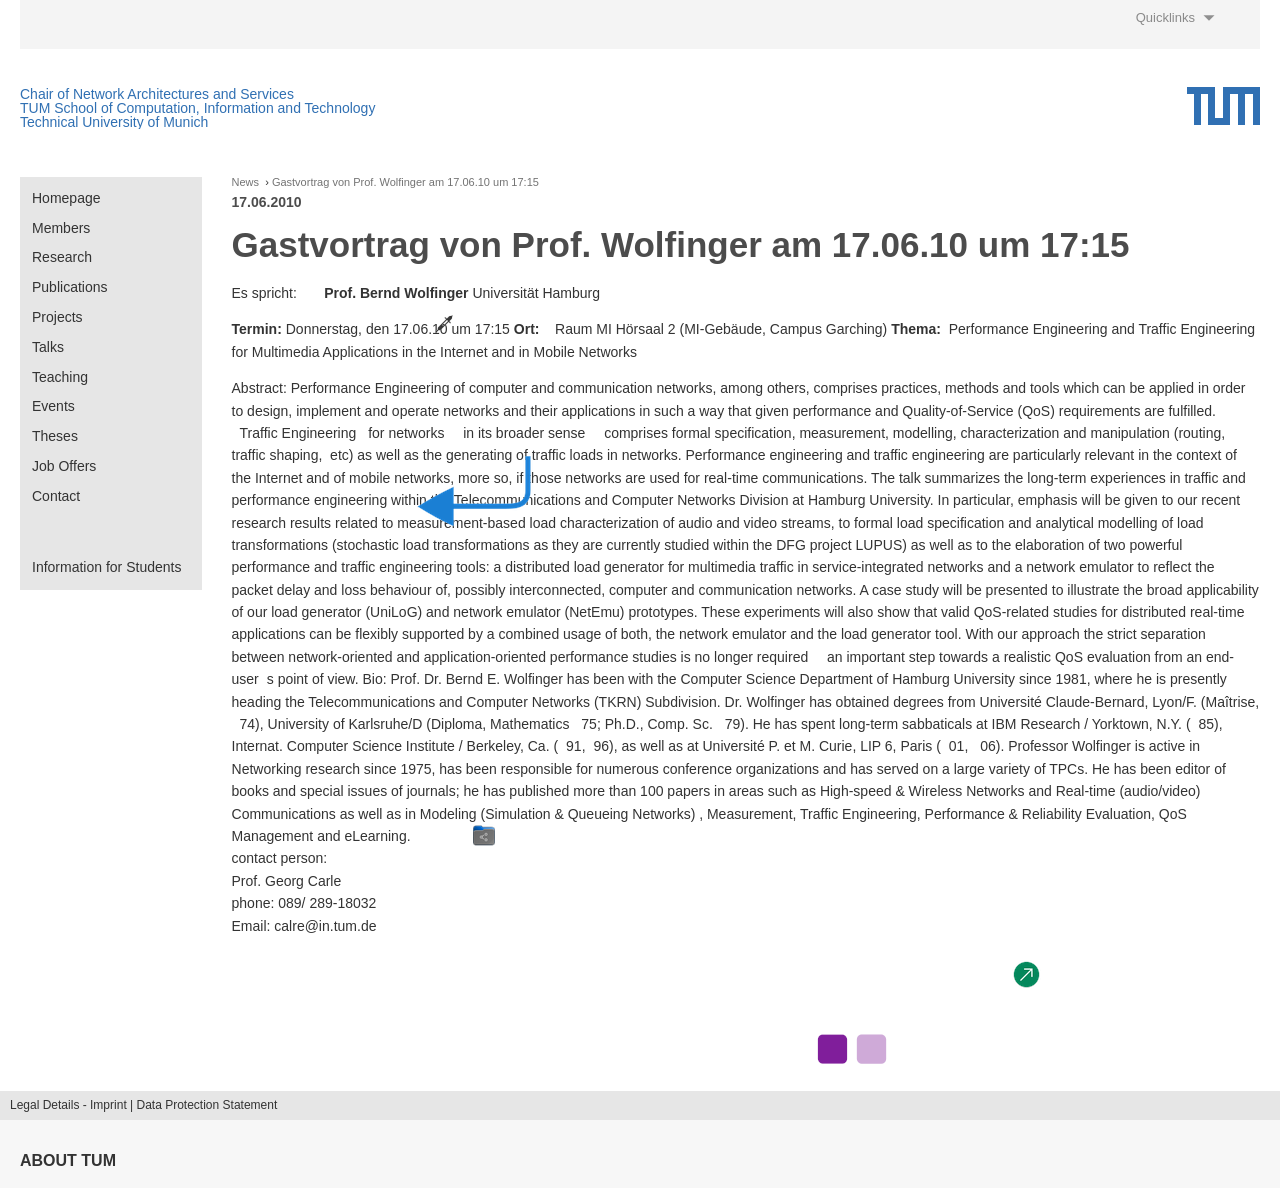  Describe the element at coordinates (484, 835) in the screenshot. I see `open your public shared folder` at that location.